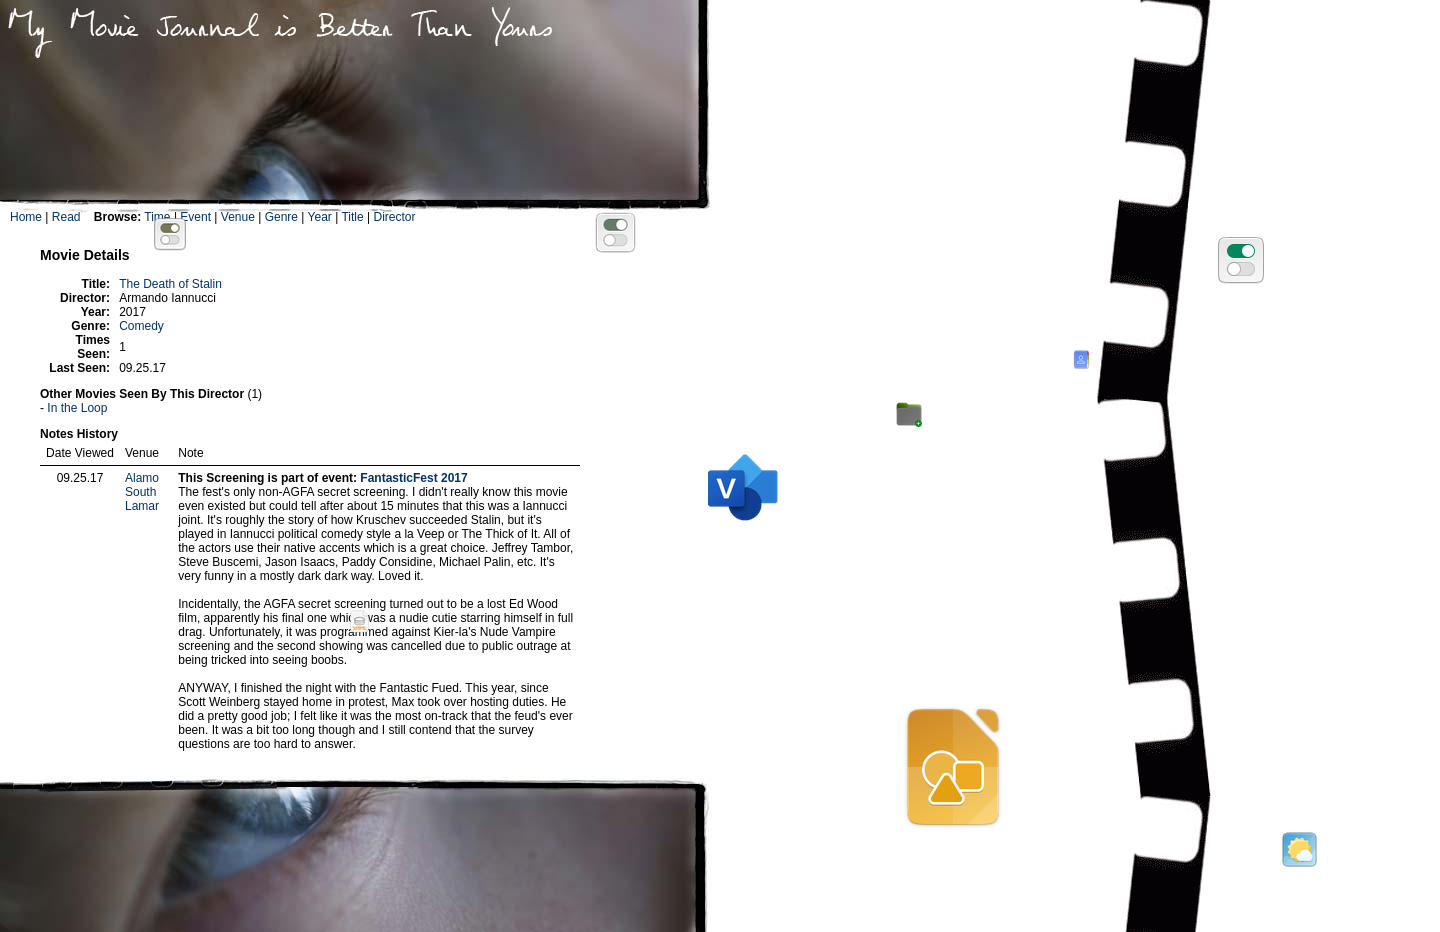  What do you see at coordinates (953, 767) in the screenshot?
I see `open libreoffice draw application` at bounding box center [953, 767].